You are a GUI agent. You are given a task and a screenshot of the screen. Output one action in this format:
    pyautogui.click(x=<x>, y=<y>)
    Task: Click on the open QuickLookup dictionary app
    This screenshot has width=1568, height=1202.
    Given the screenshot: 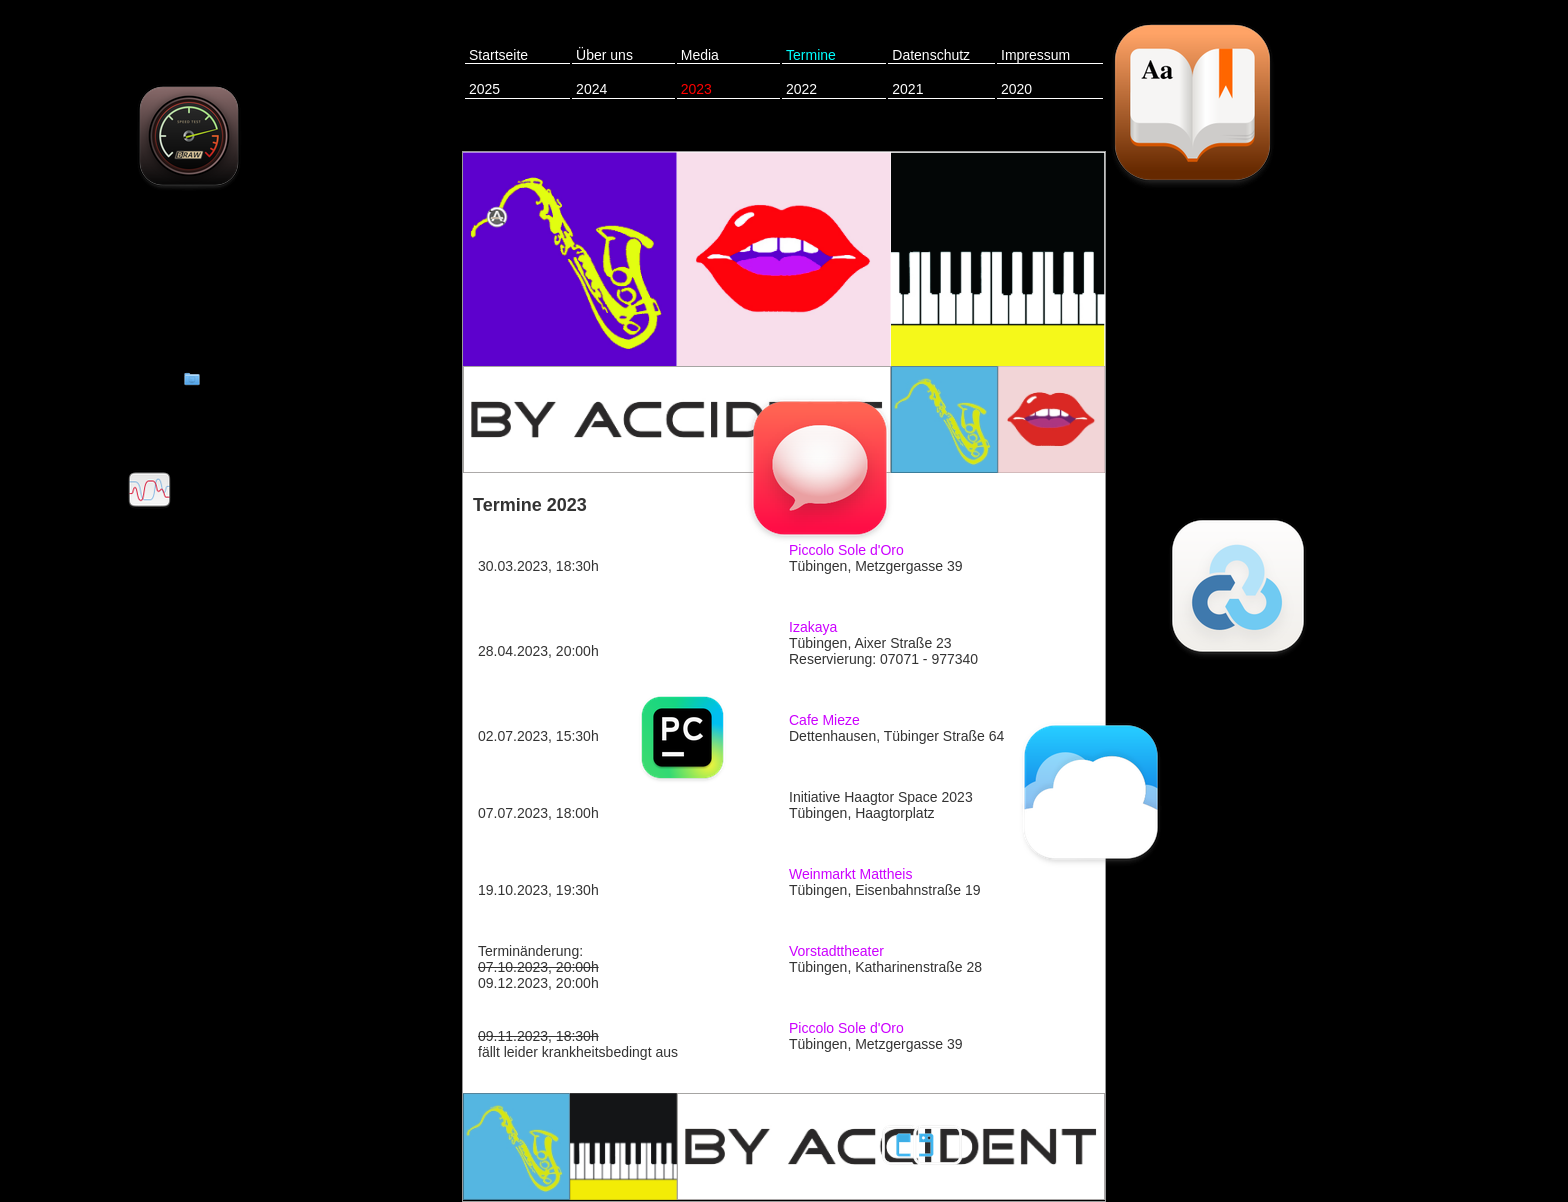 What is the action you would take?
    pyautogui.click(x=1192, y=102)
    